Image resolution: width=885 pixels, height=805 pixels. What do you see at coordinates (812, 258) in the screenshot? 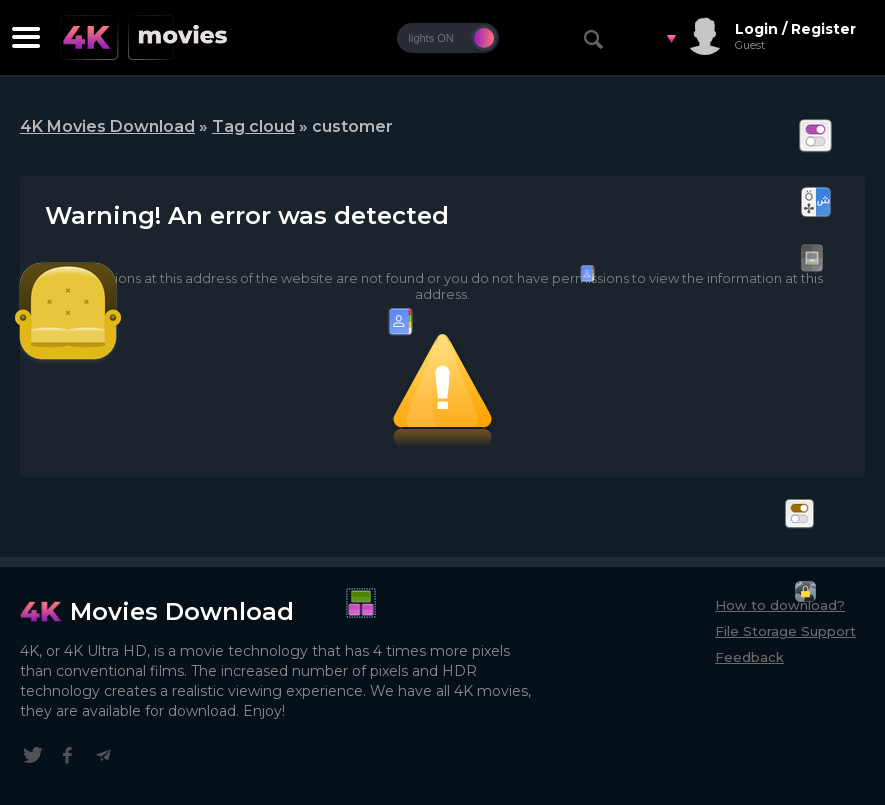
I see `n64 game rom file` at bounding box center [812, 258].